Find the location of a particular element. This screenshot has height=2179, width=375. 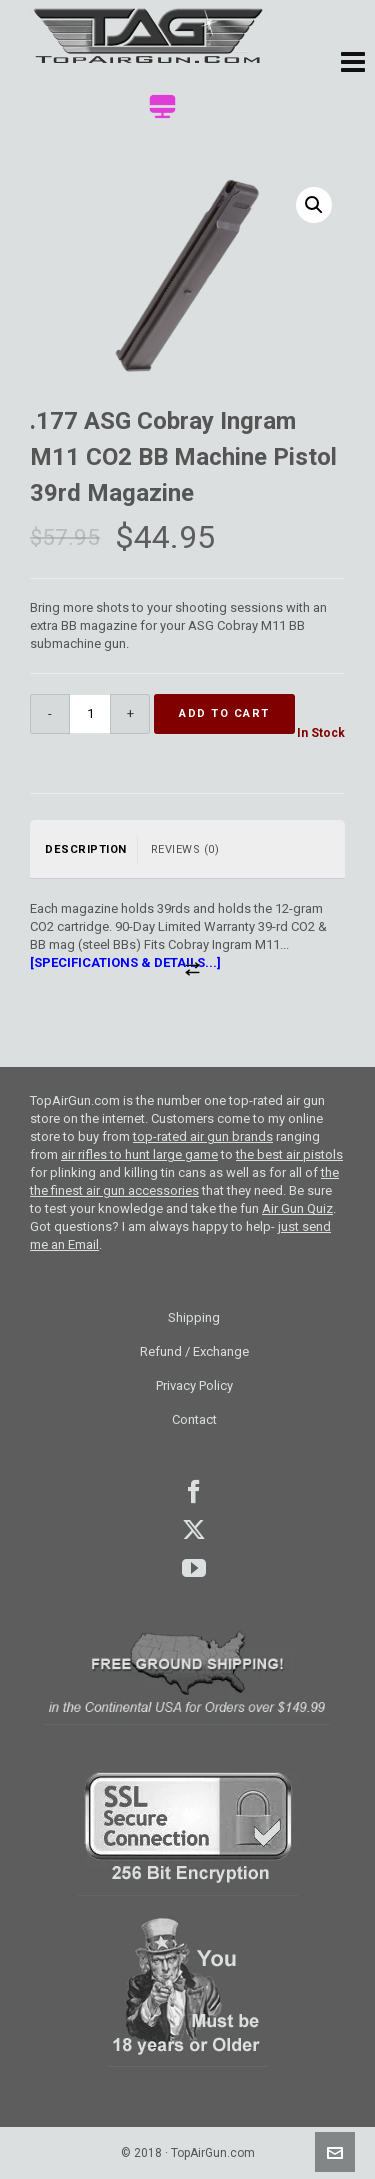

swap or exchange items is located at coordinates (192, 968).